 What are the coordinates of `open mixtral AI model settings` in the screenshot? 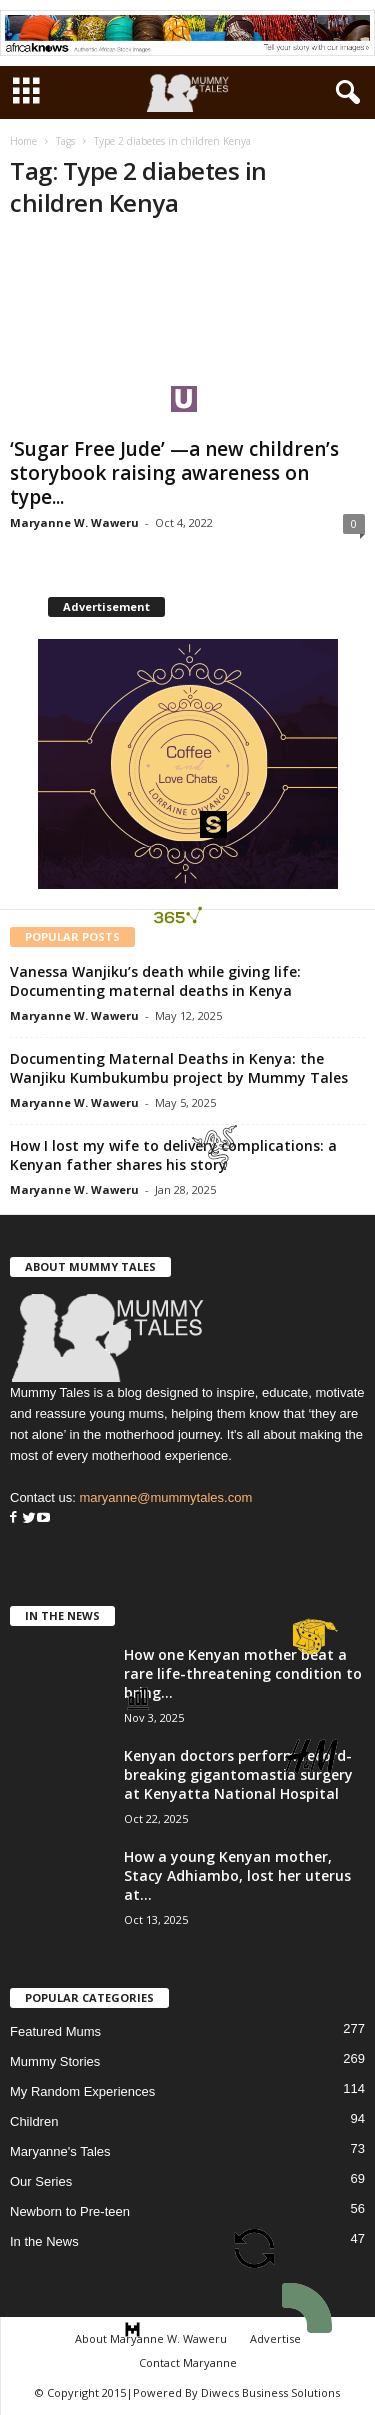 It's located at (132, 2329).